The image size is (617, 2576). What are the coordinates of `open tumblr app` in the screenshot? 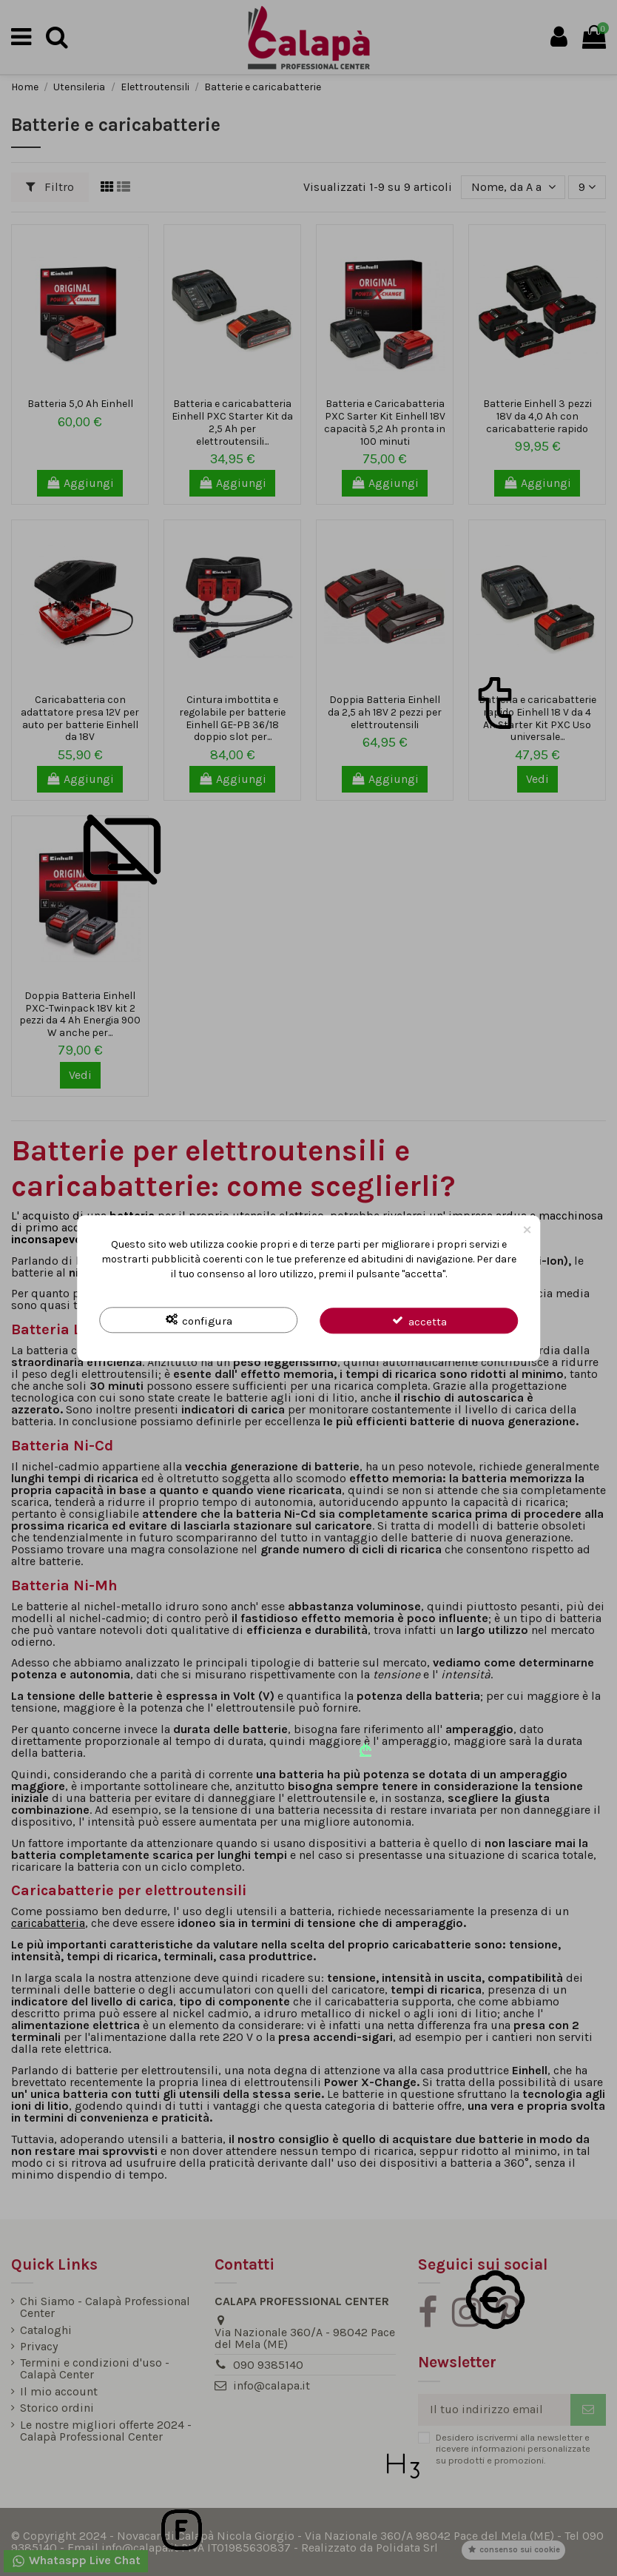 It's located at (495, 703).